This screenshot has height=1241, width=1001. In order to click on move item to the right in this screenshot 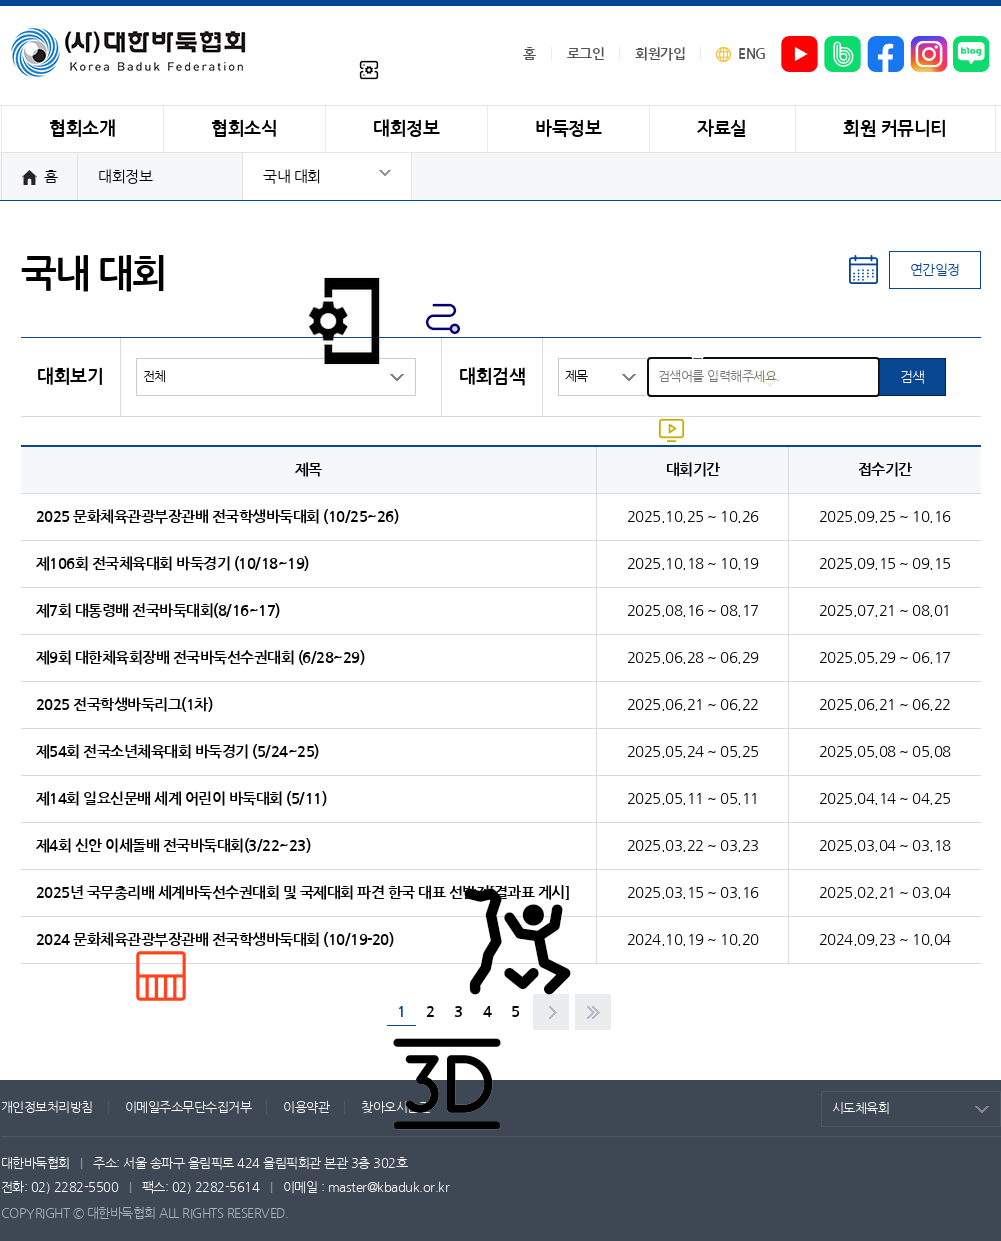, I will do `click(768, 379)`.